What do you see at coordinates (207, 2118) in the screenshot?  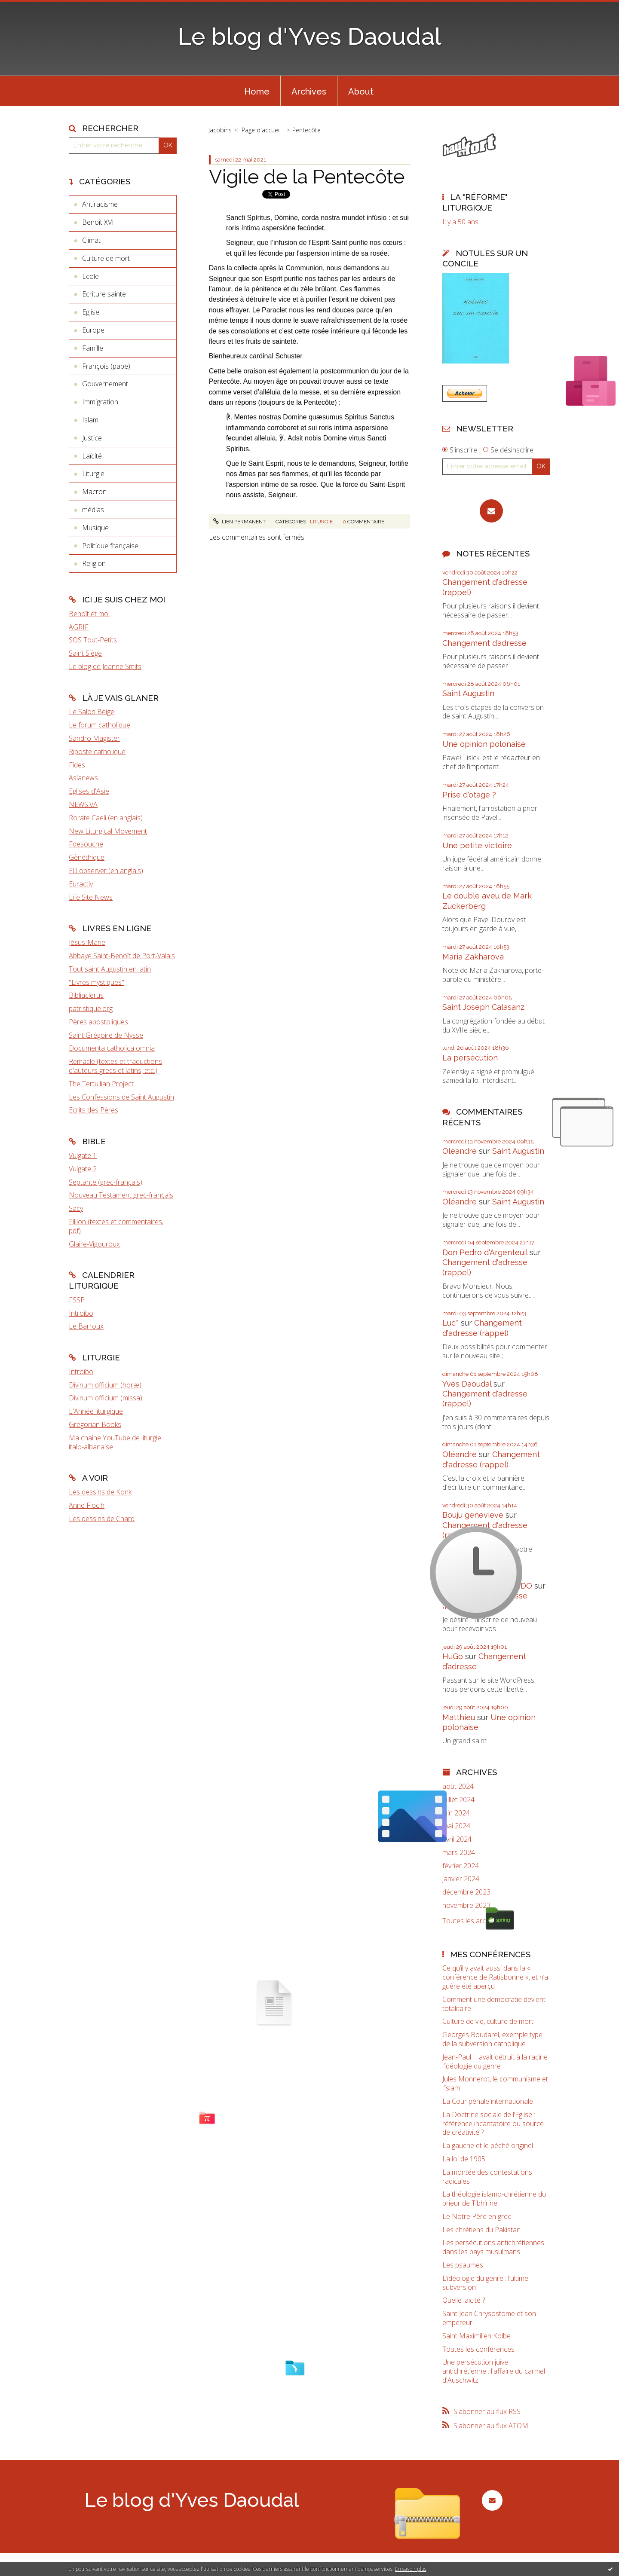 I see `open mathematics folder` at bounding box center [207, 2118].